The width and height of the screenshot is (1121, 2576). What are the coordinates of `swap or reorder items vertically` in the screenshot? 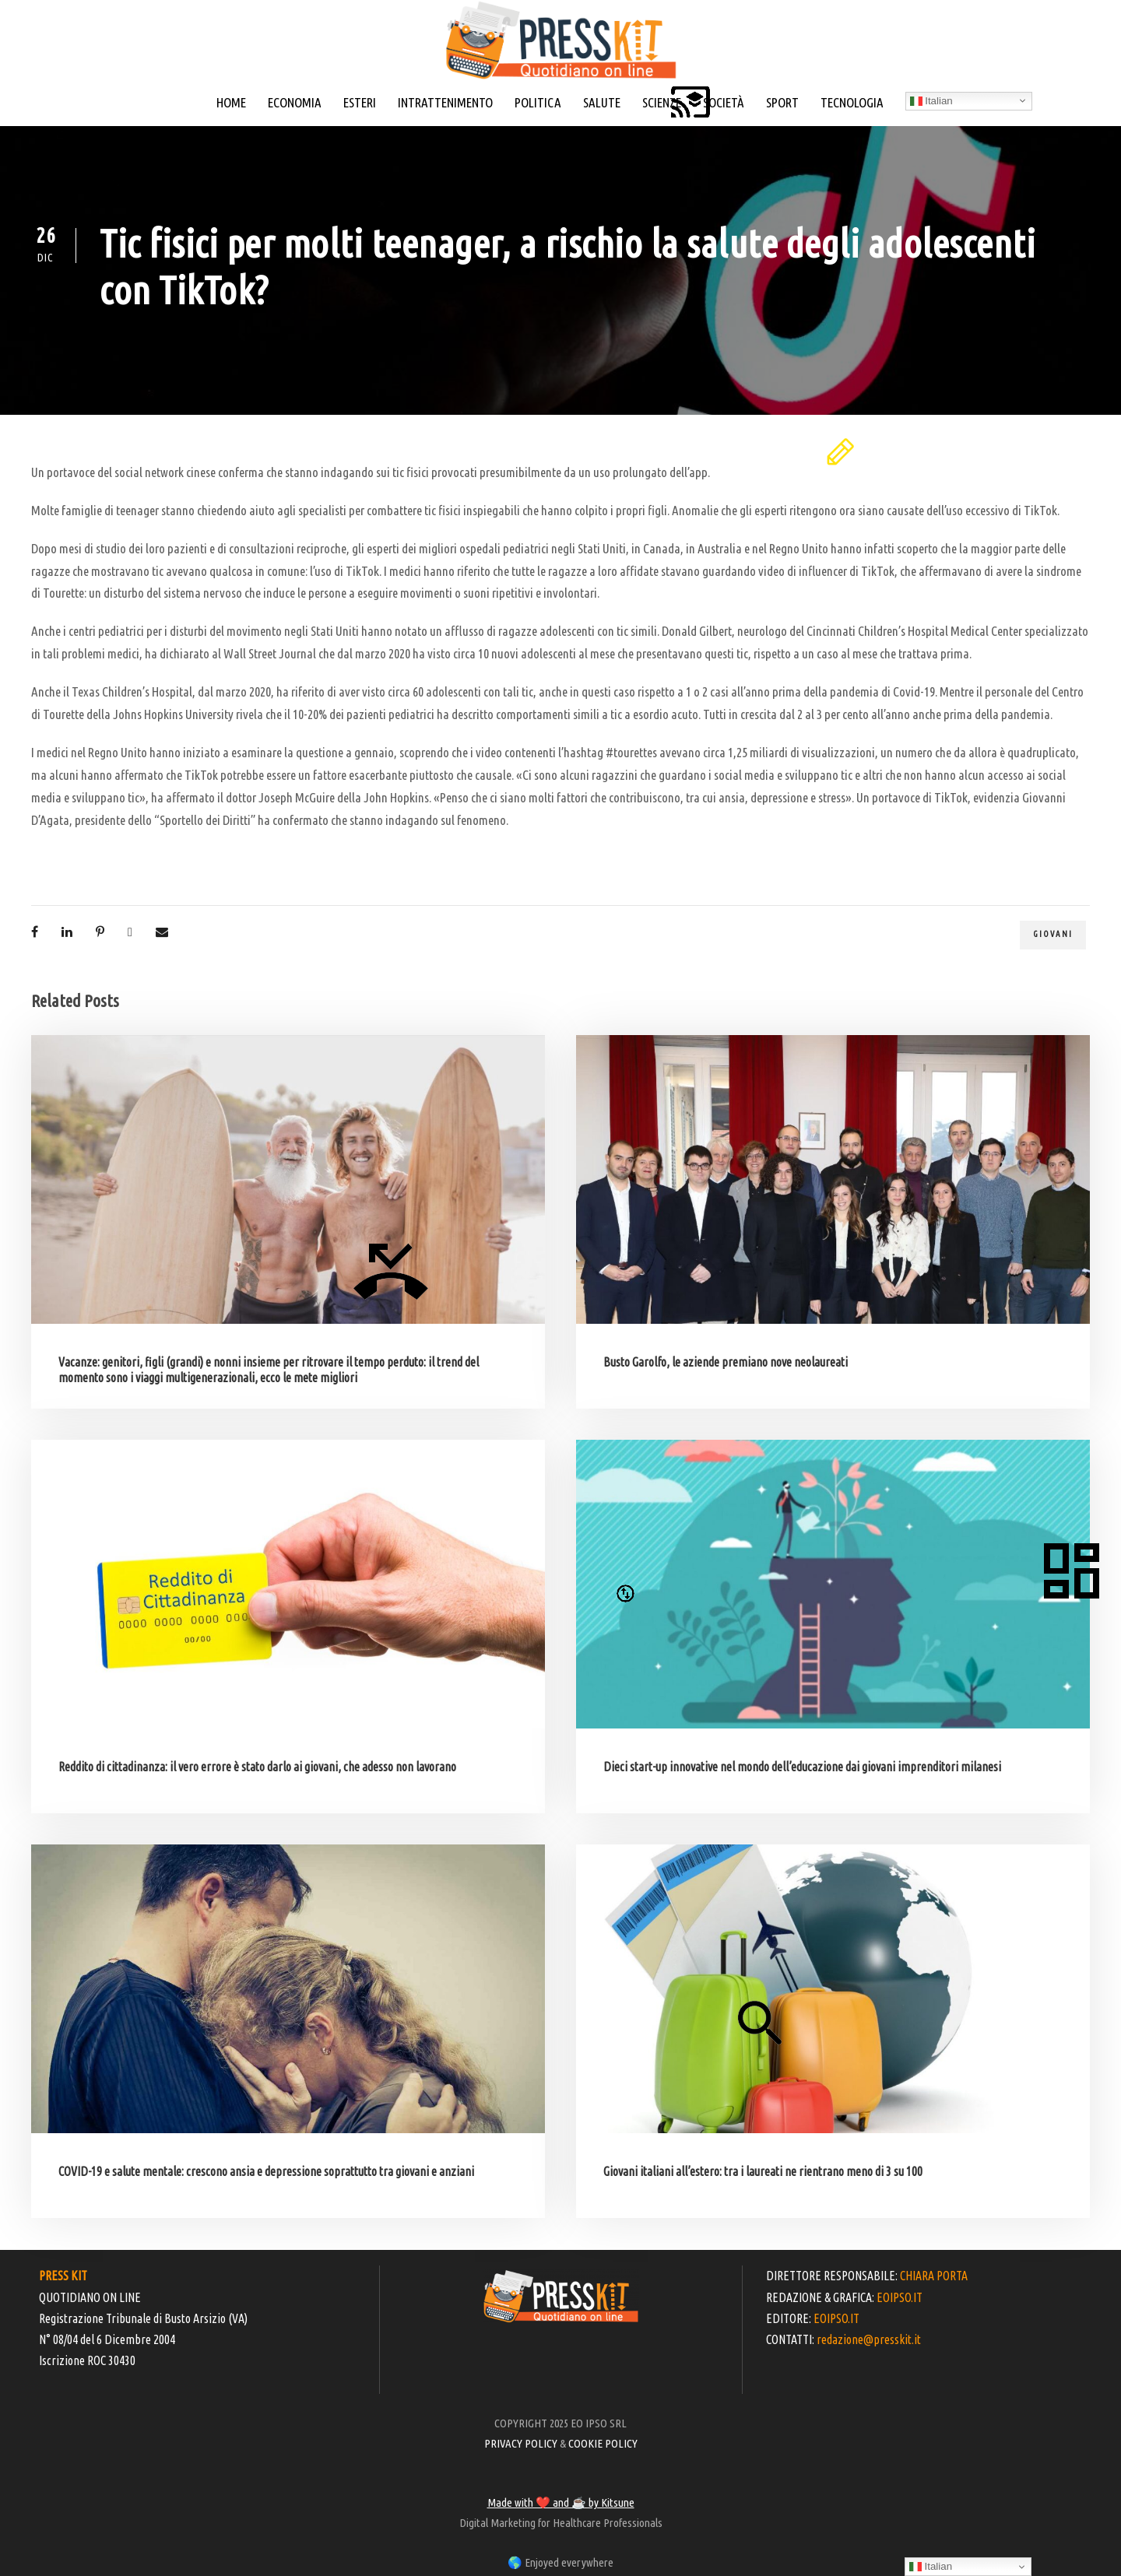 It's located at (625, 1593).